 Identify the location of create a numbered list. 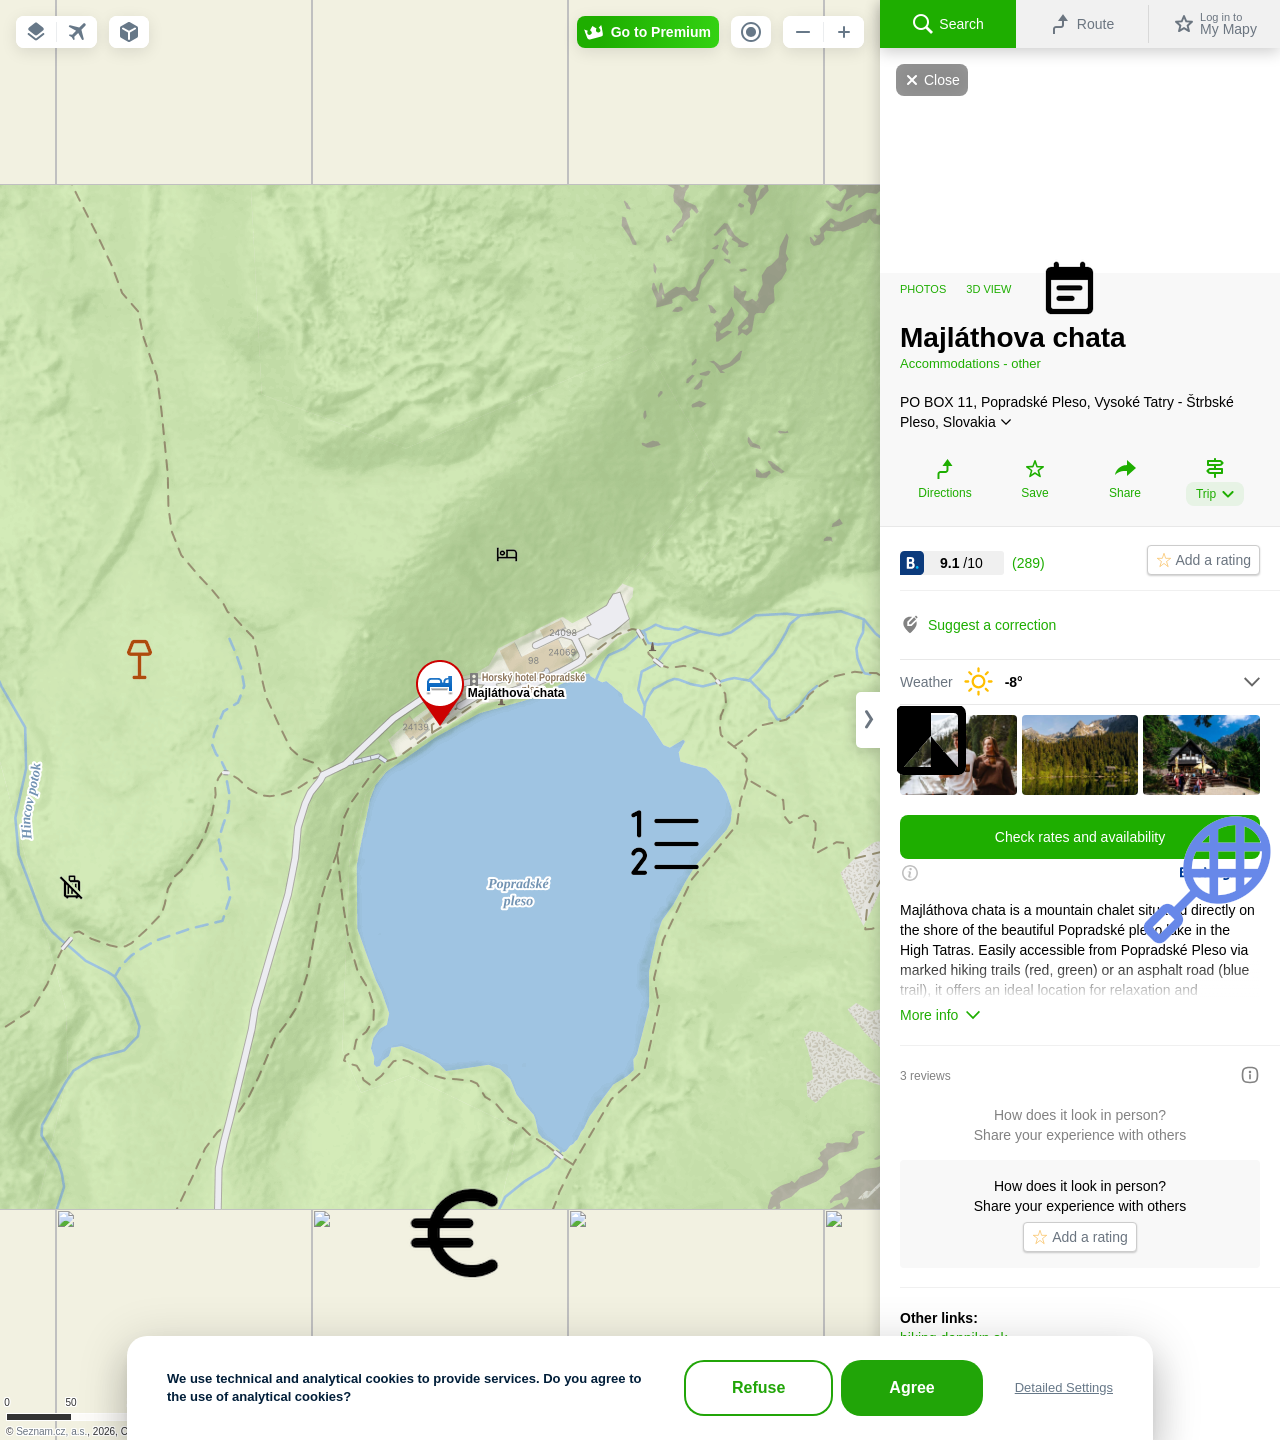
(665, 844).